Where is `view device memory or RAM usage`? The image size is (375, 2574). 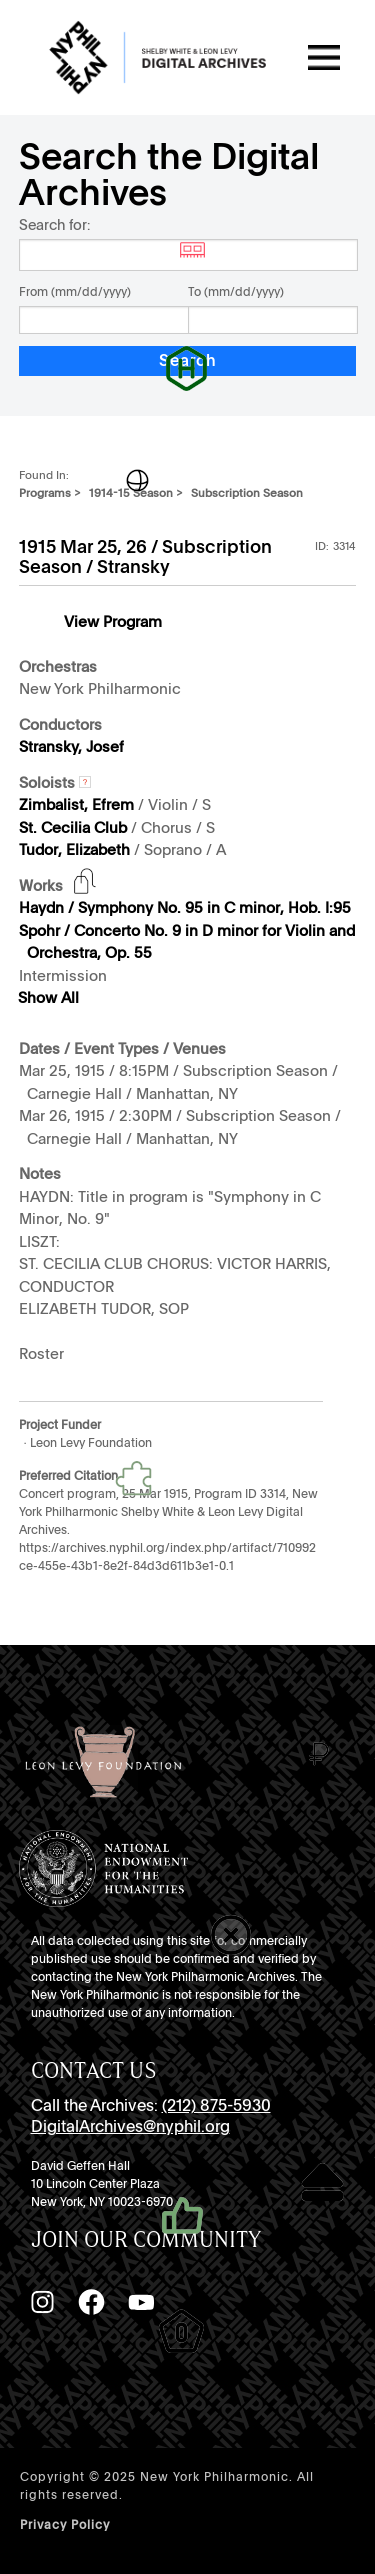
view device memory or RAM usage is located at coordinates (192, 249).